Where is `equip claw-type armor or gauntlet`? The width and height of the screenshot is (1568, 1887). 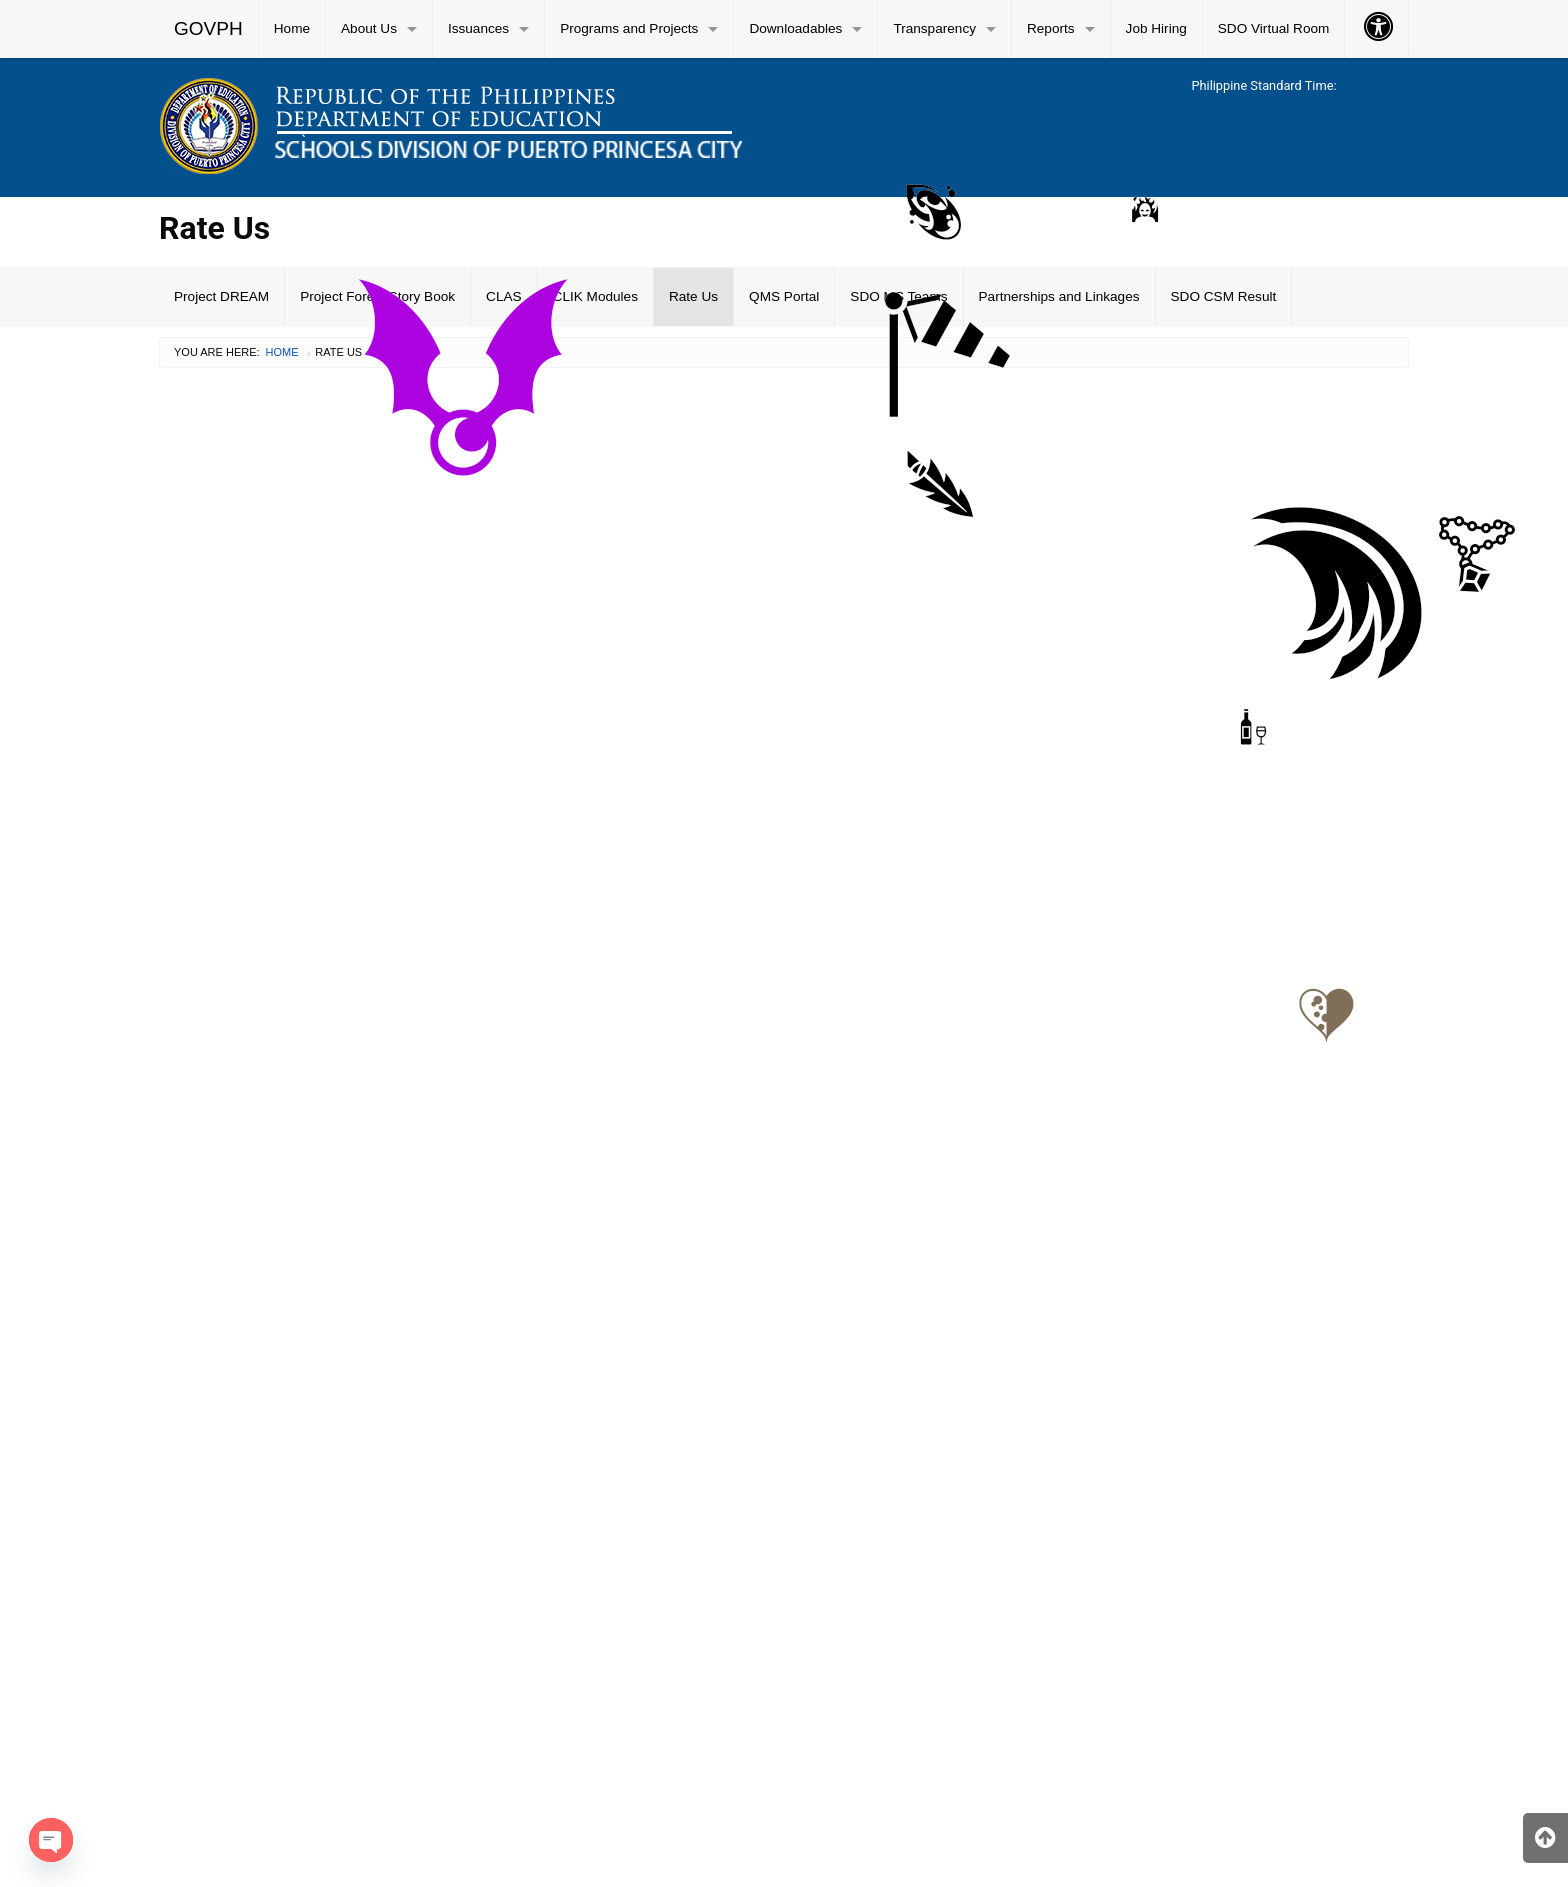 equip claw-type armor or gauntlet is located at coordinates (1336, 593).